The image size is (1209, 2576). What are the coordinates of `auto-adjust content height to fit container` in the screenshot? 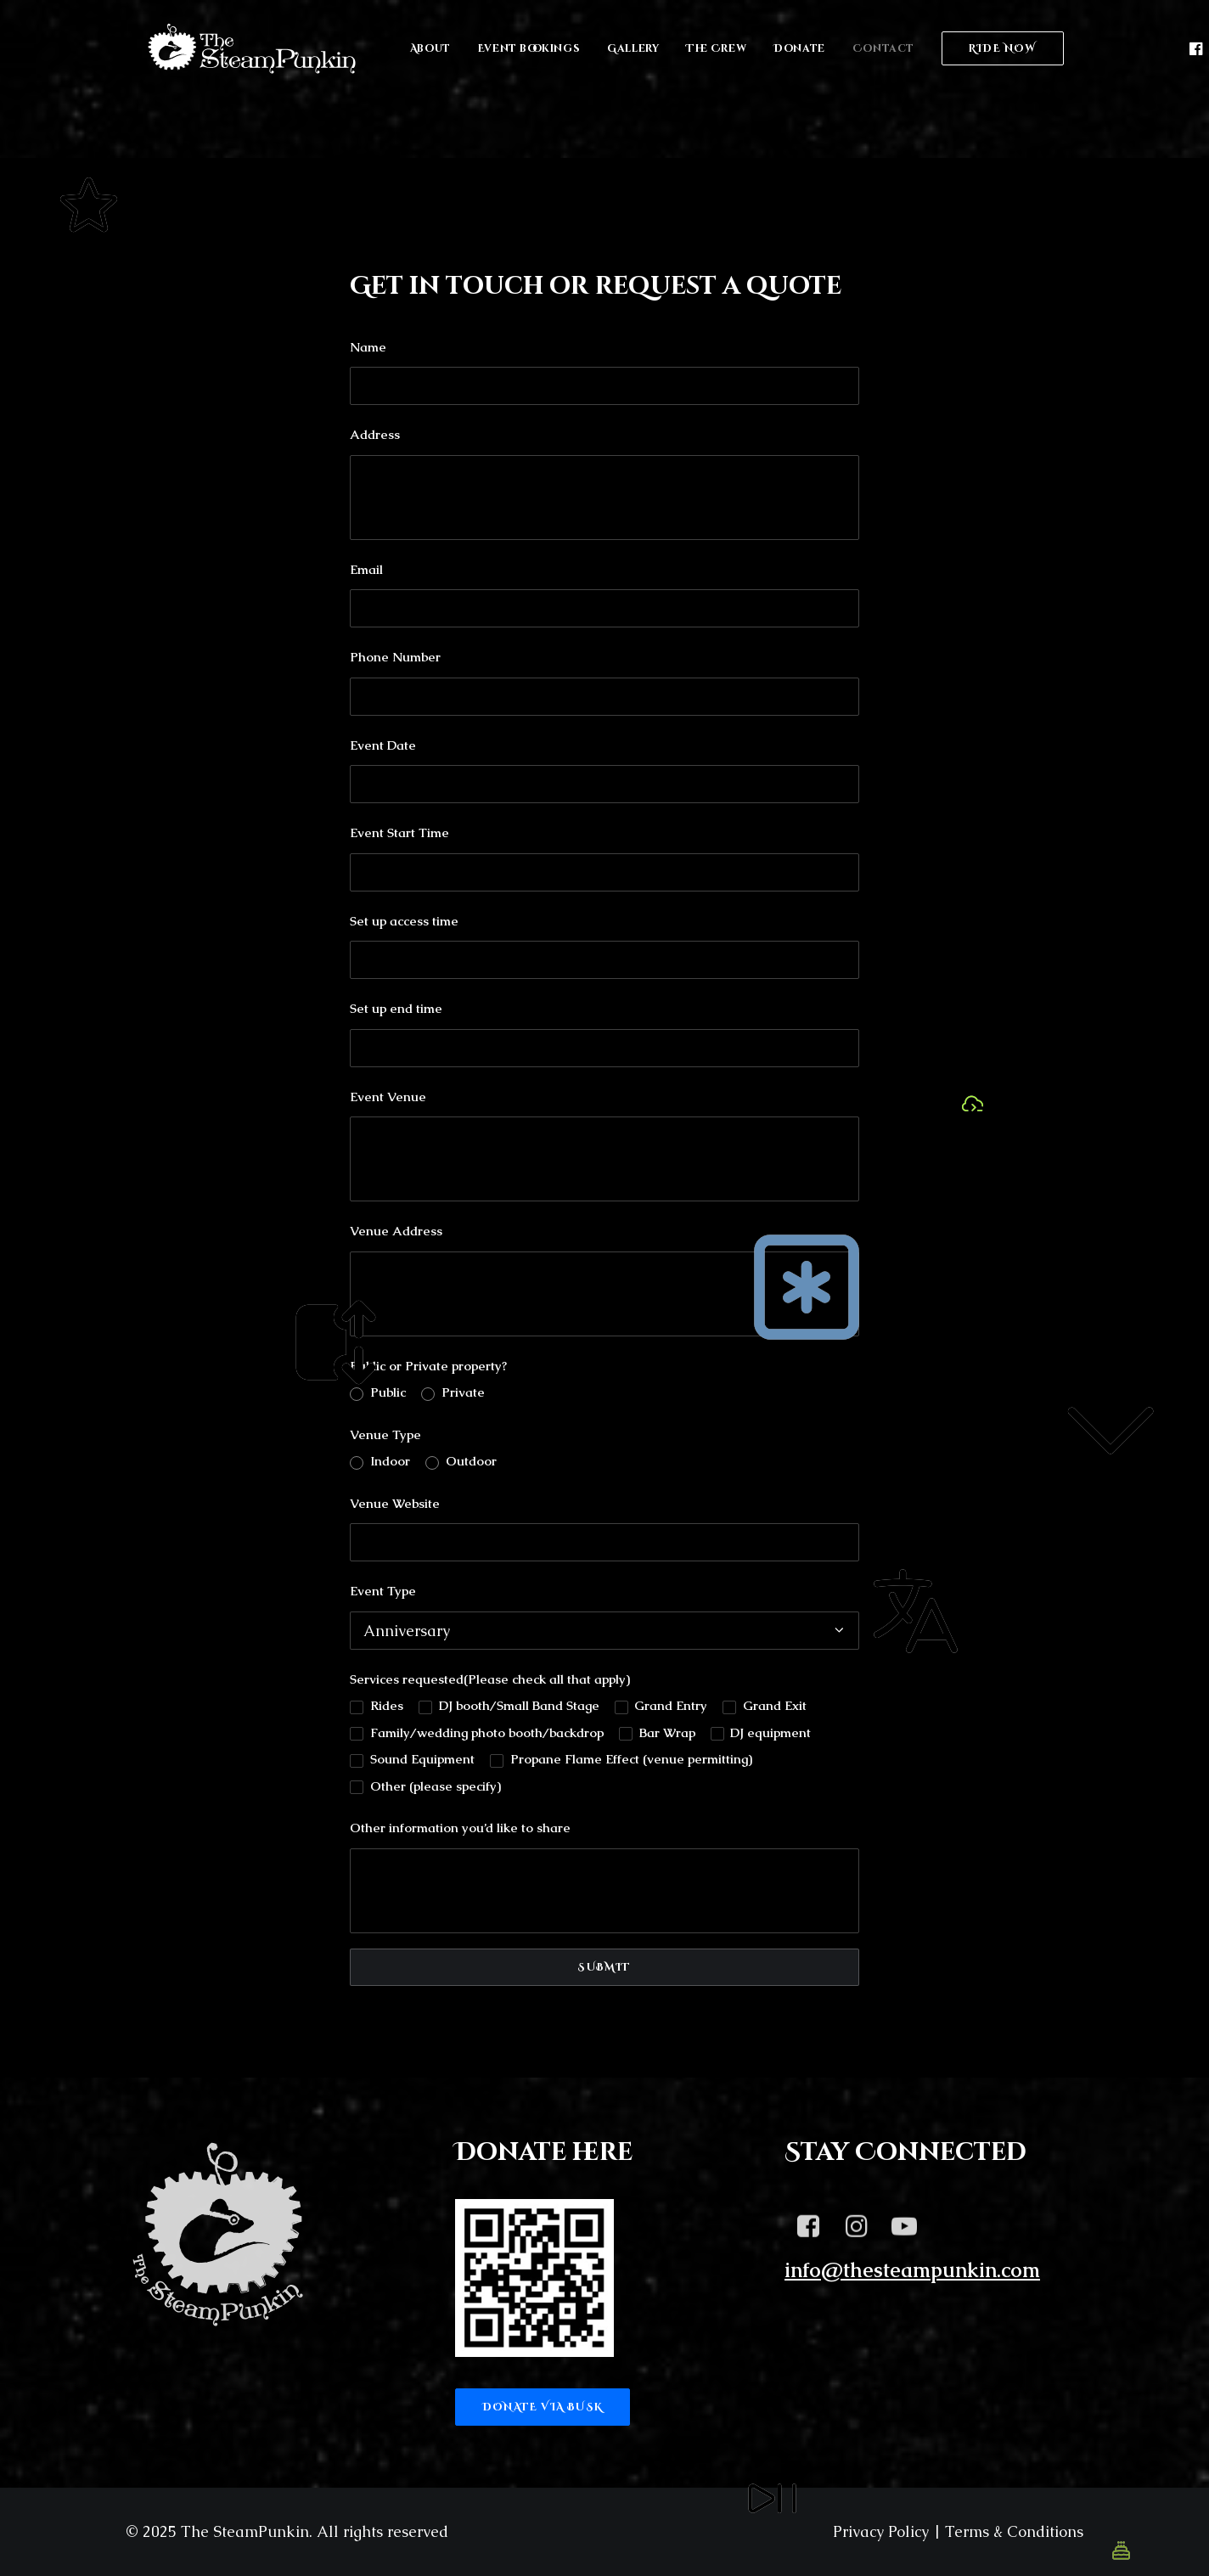 It's located at (334, 1342).